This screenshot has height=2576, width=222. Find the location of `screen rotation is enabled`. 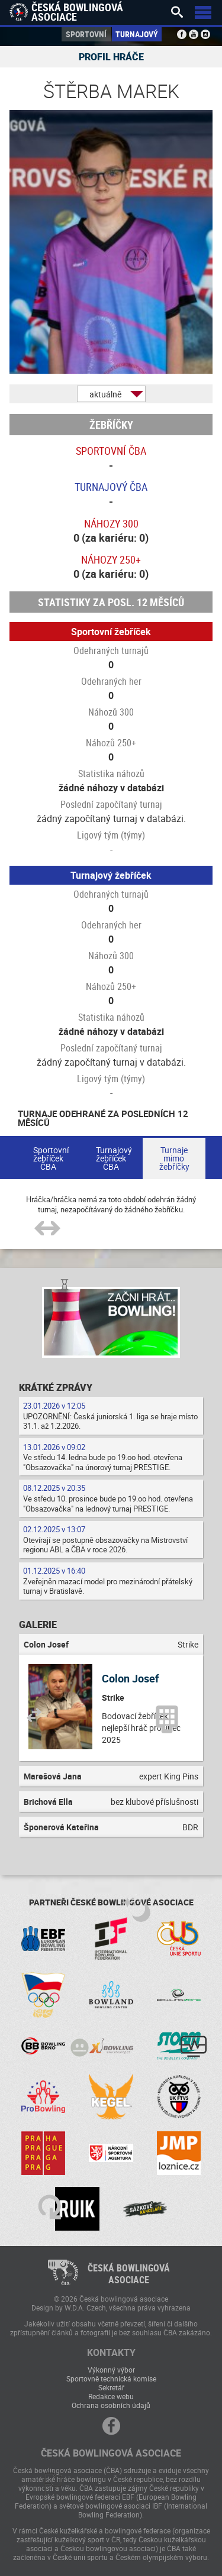

screen rotation is enabled is located at coordinates (49, 2208).